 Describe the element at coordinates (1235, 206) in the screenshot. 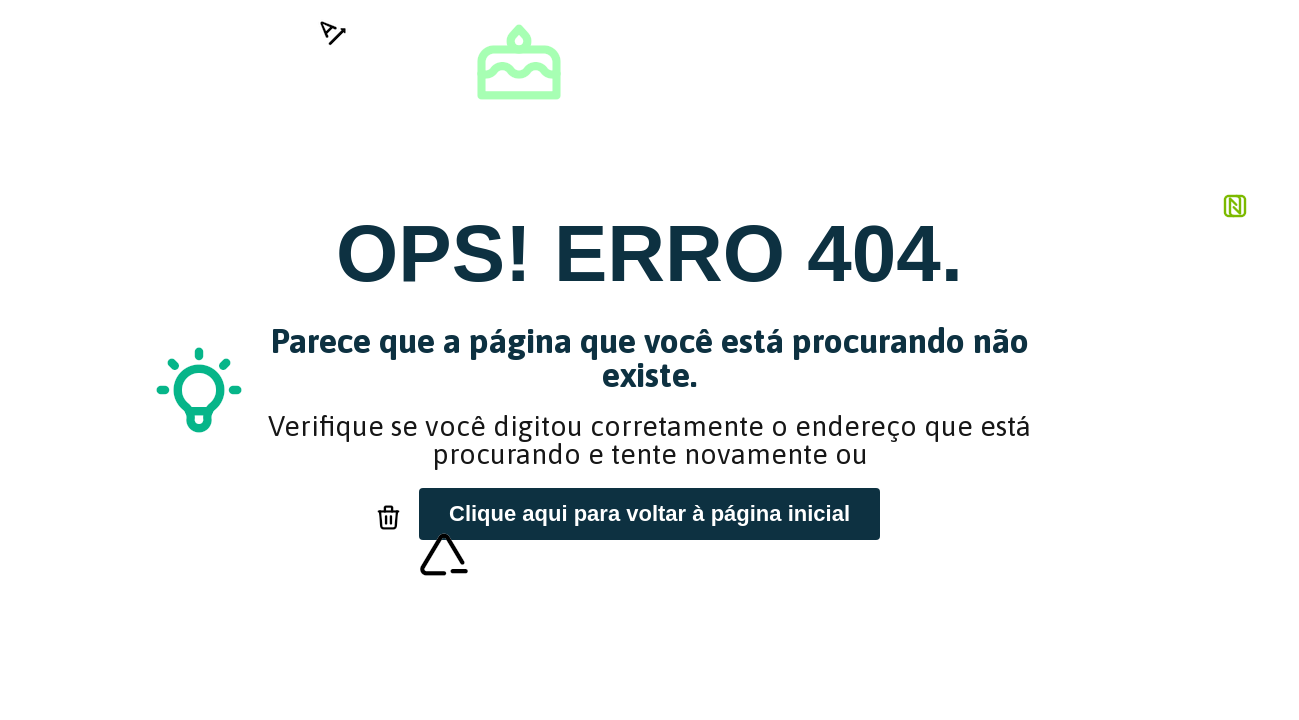

I see `tap to enable NFC for contactless payments` at that location.